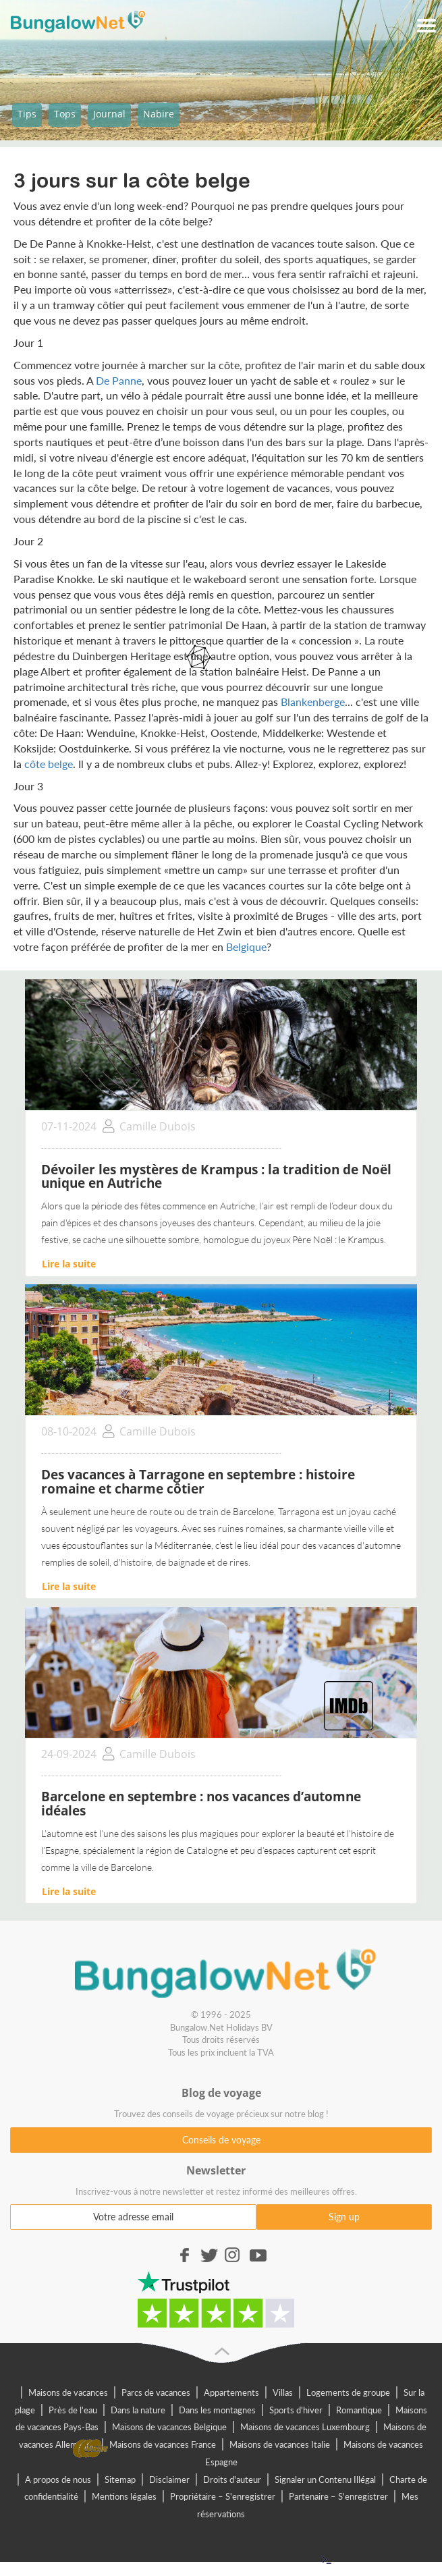 The height and width of the screenshot is (2576, 442). What do you see at coordinates (198, 657) in the screenshot?
I see `ONNX (Open Neural Network Exchange) logo` at bounding box center [198, 657].